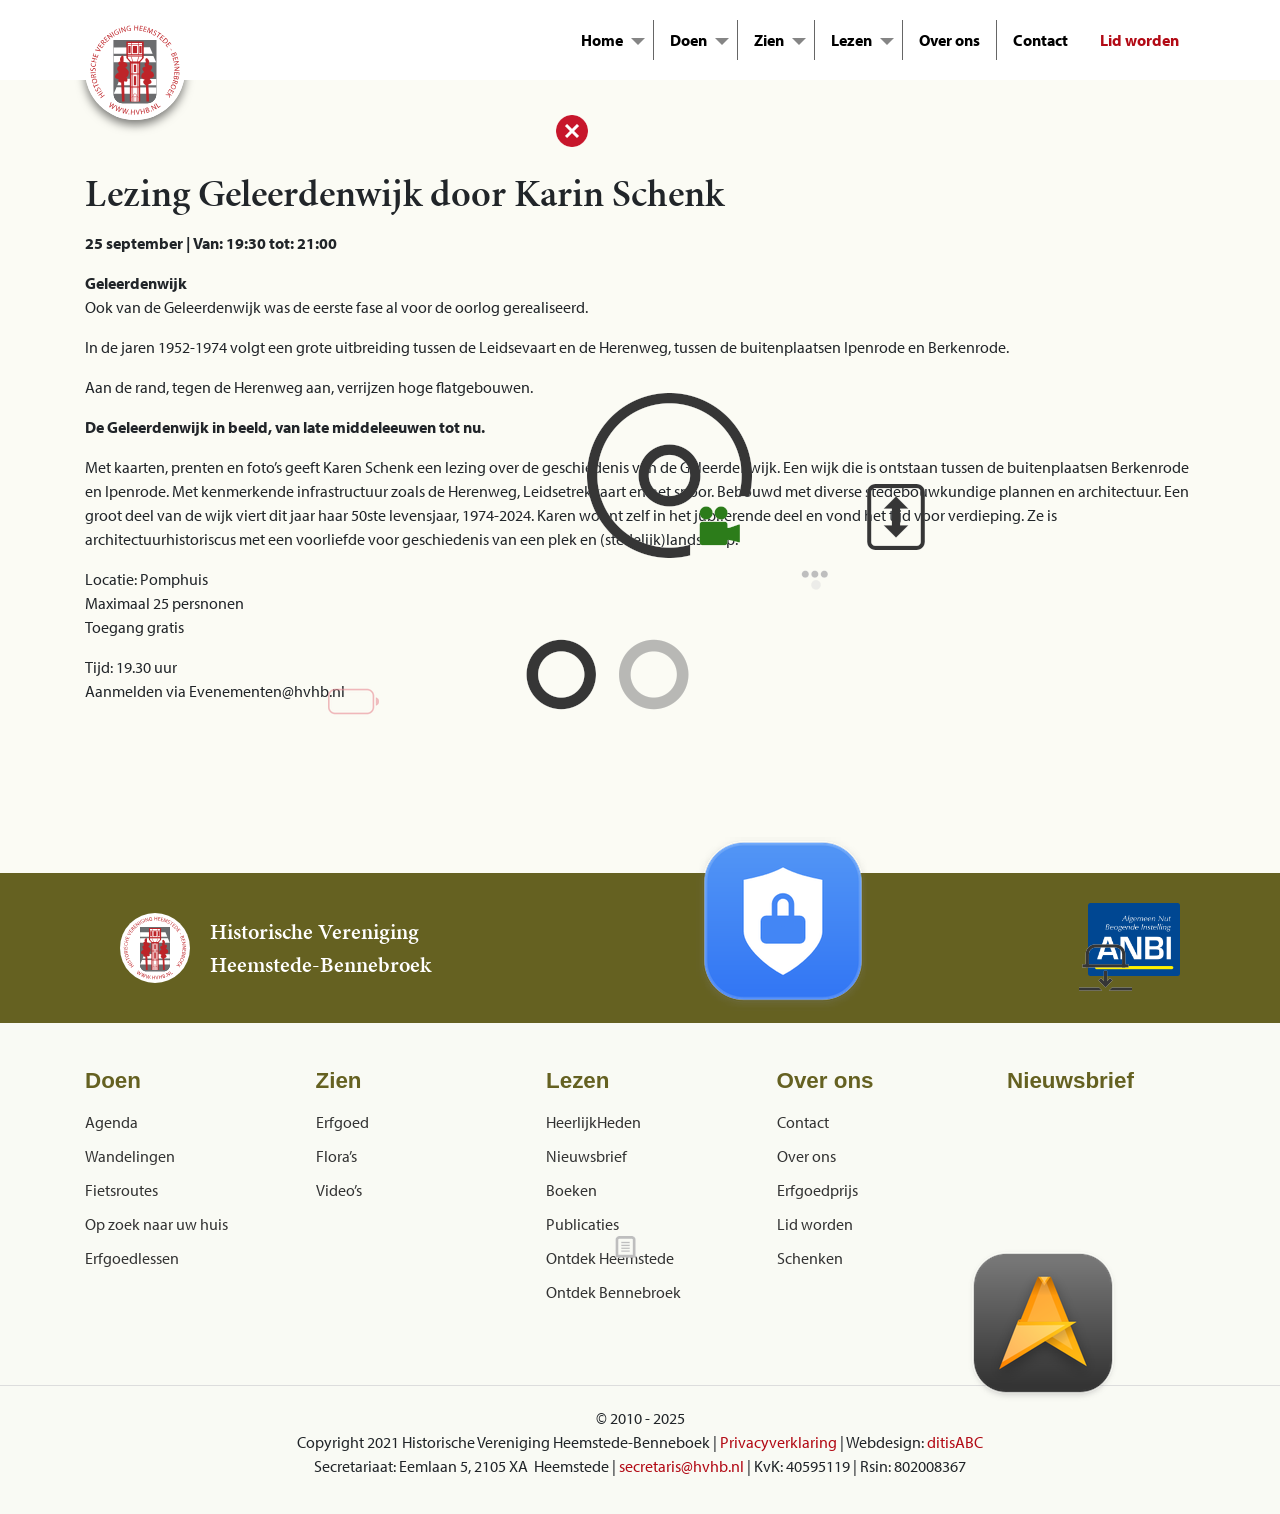 The image size is (1280, 1514). What do you see at coordinates (896, 517) in the screenshot?
I see `open transmission torrent client` at bounding box center [896, 517].